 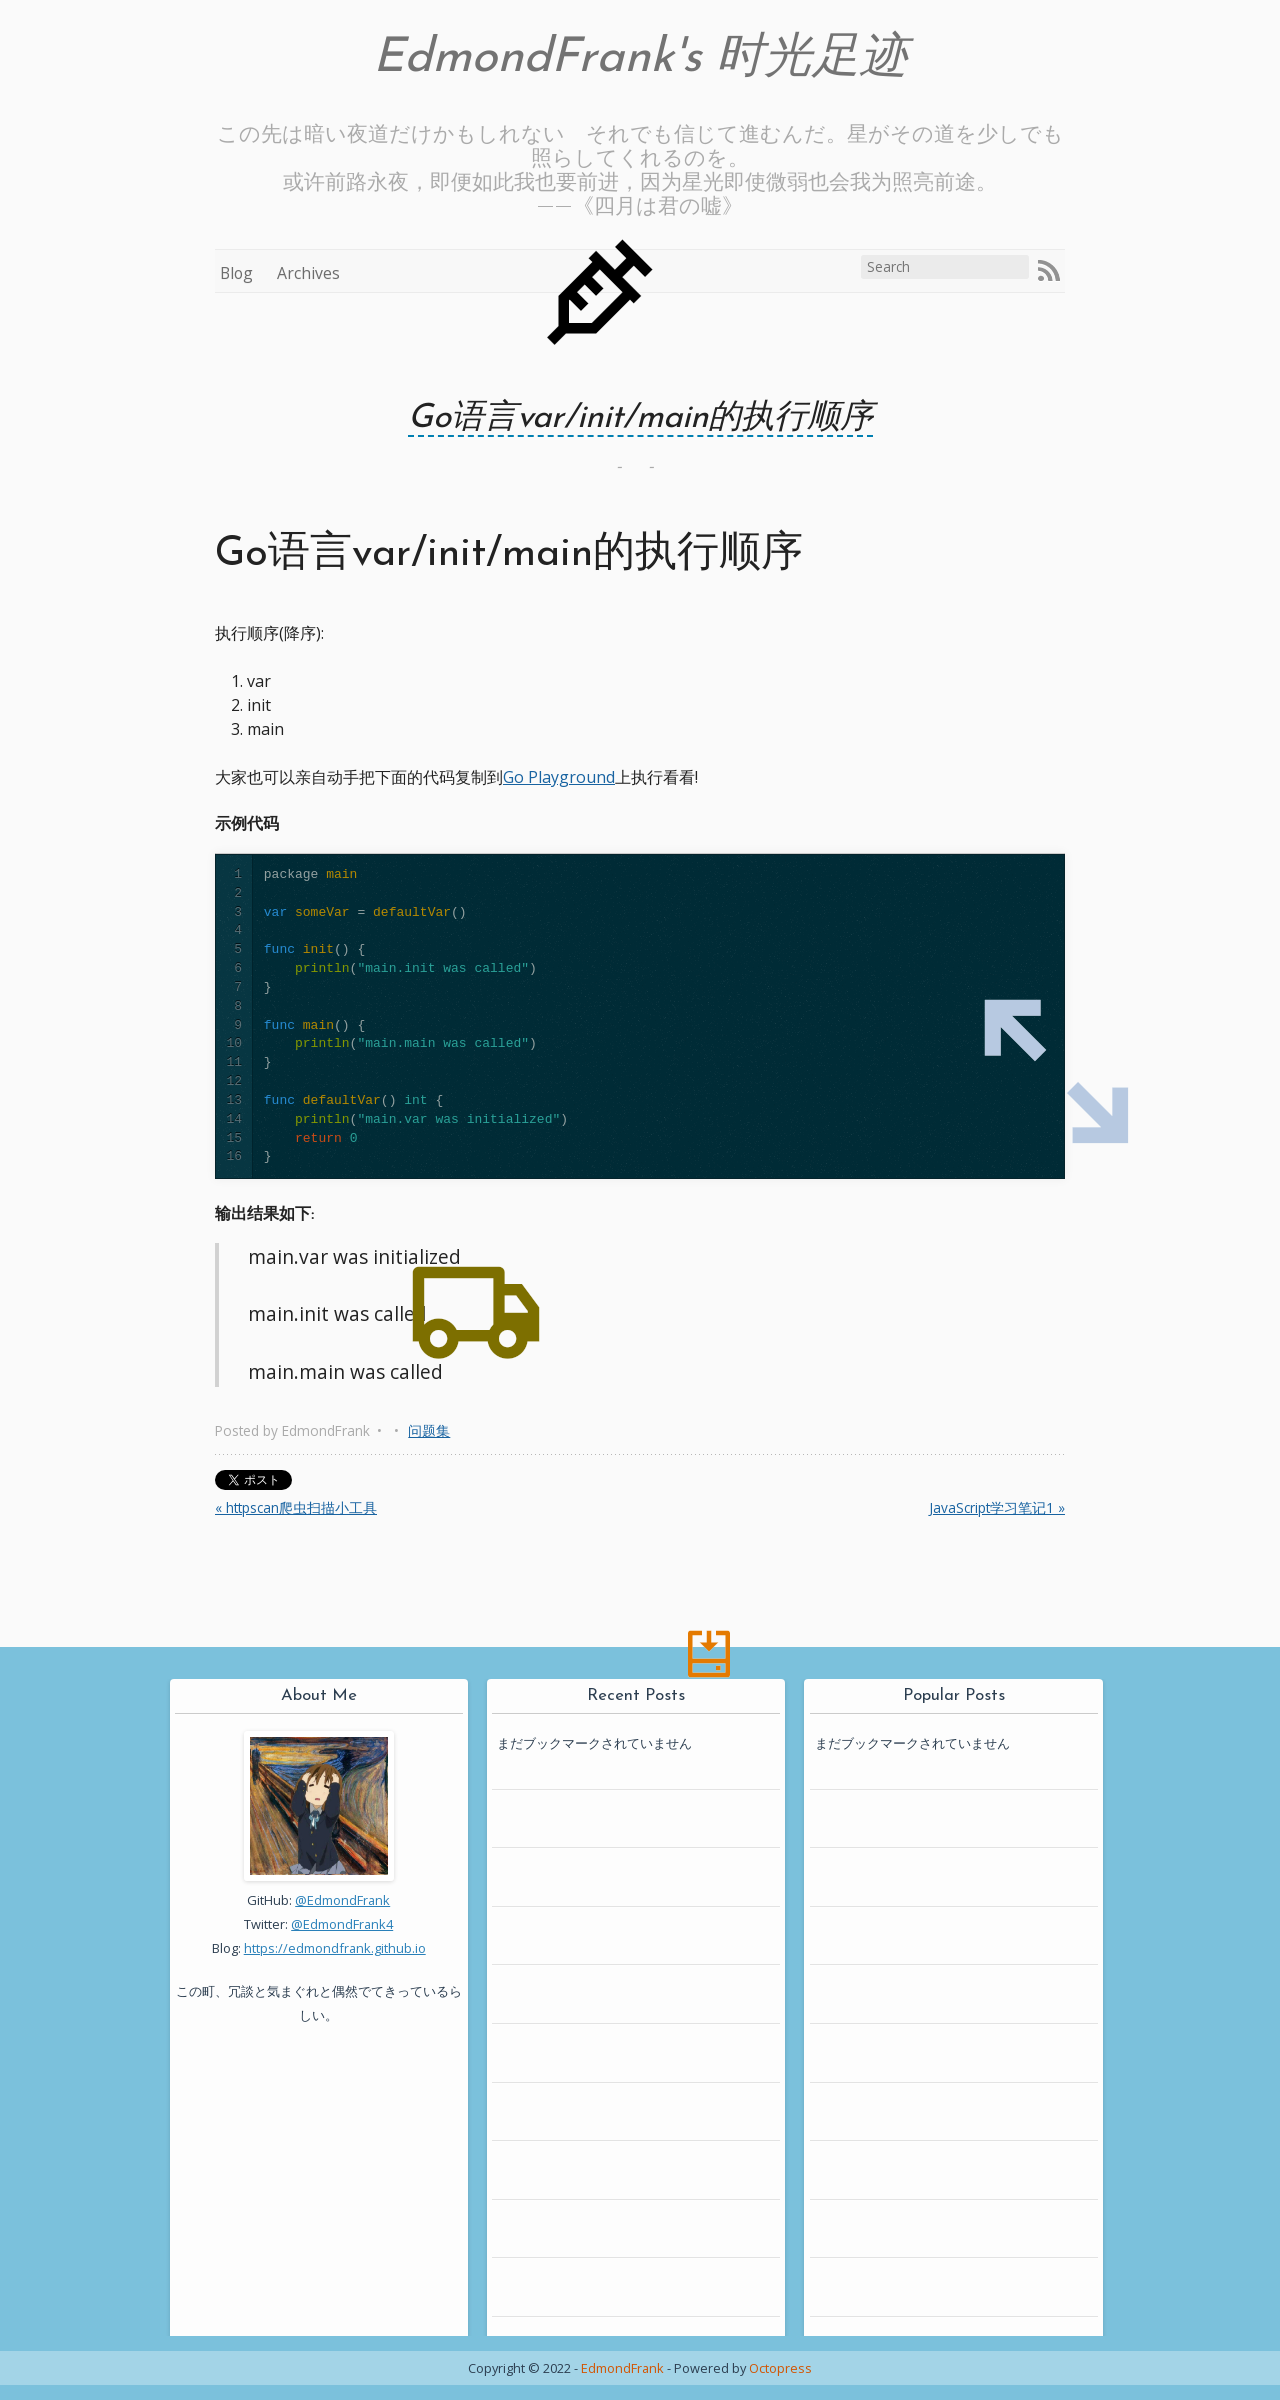 I want to click on access vaccination or immunization records, so click(x=601, y=291).